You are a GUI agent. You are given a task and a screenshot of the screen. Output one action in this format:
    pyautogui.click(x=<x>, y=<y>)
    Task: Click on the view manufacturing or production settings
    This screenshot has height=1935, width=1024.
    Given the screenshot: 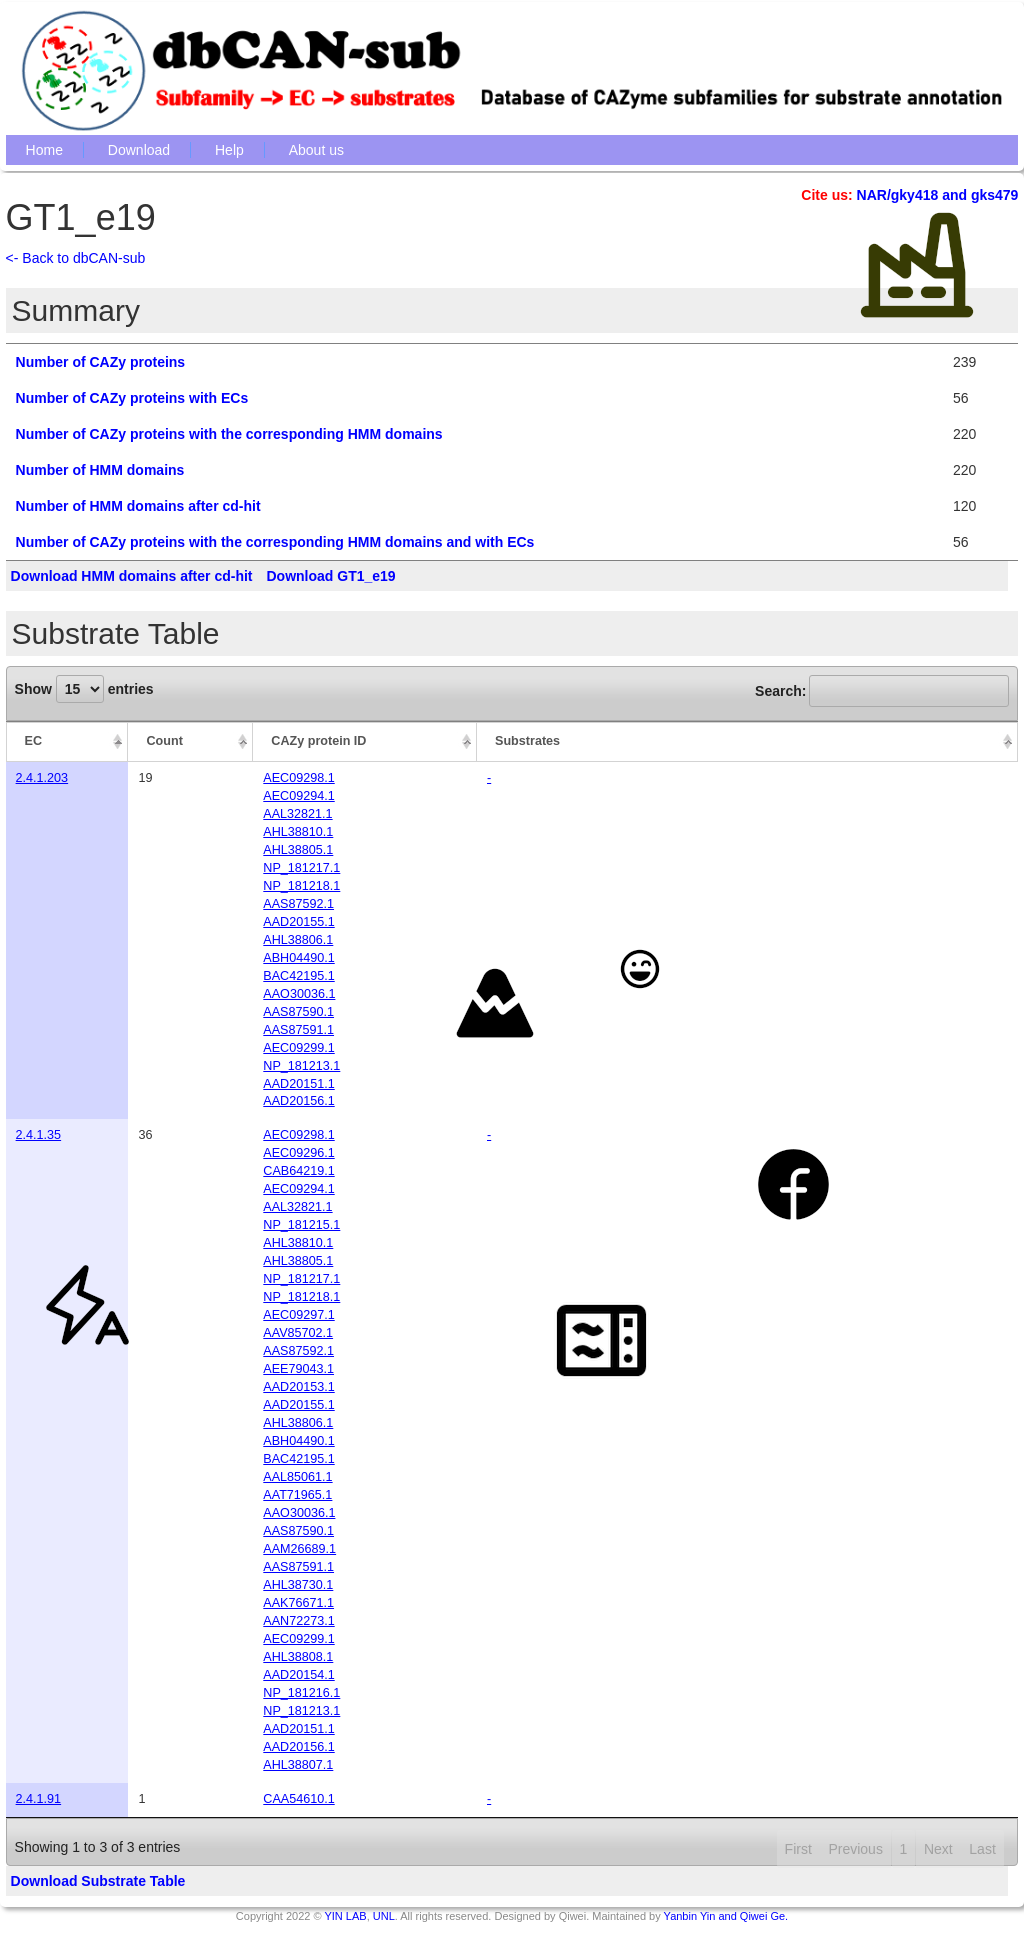 What is the action you would take?
    pyautogui.click(x=917, y=269)
    